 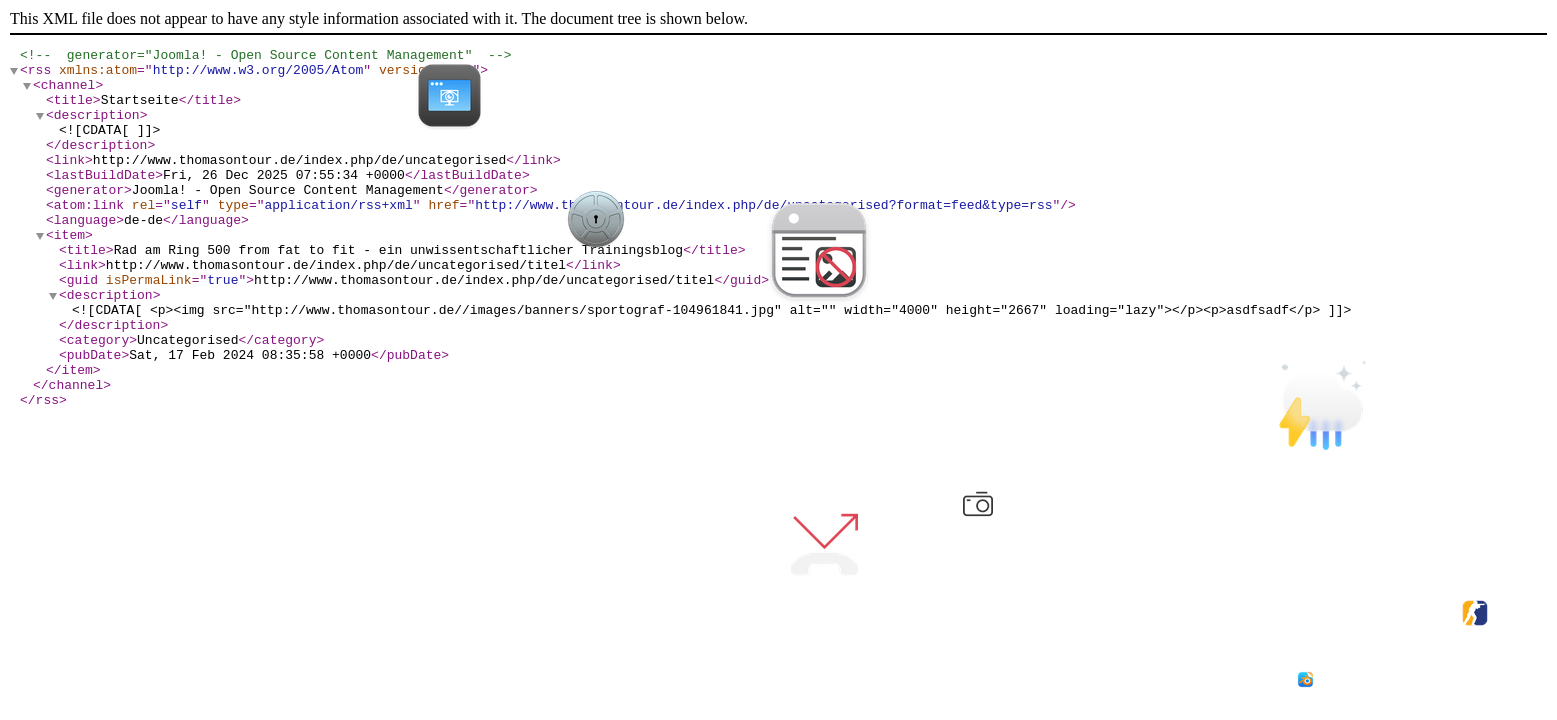 What do you see at coordinates (1305, 679) in the screenshot?
I see `open Blender 3D modeling application` at bounding box center [1305, 679].